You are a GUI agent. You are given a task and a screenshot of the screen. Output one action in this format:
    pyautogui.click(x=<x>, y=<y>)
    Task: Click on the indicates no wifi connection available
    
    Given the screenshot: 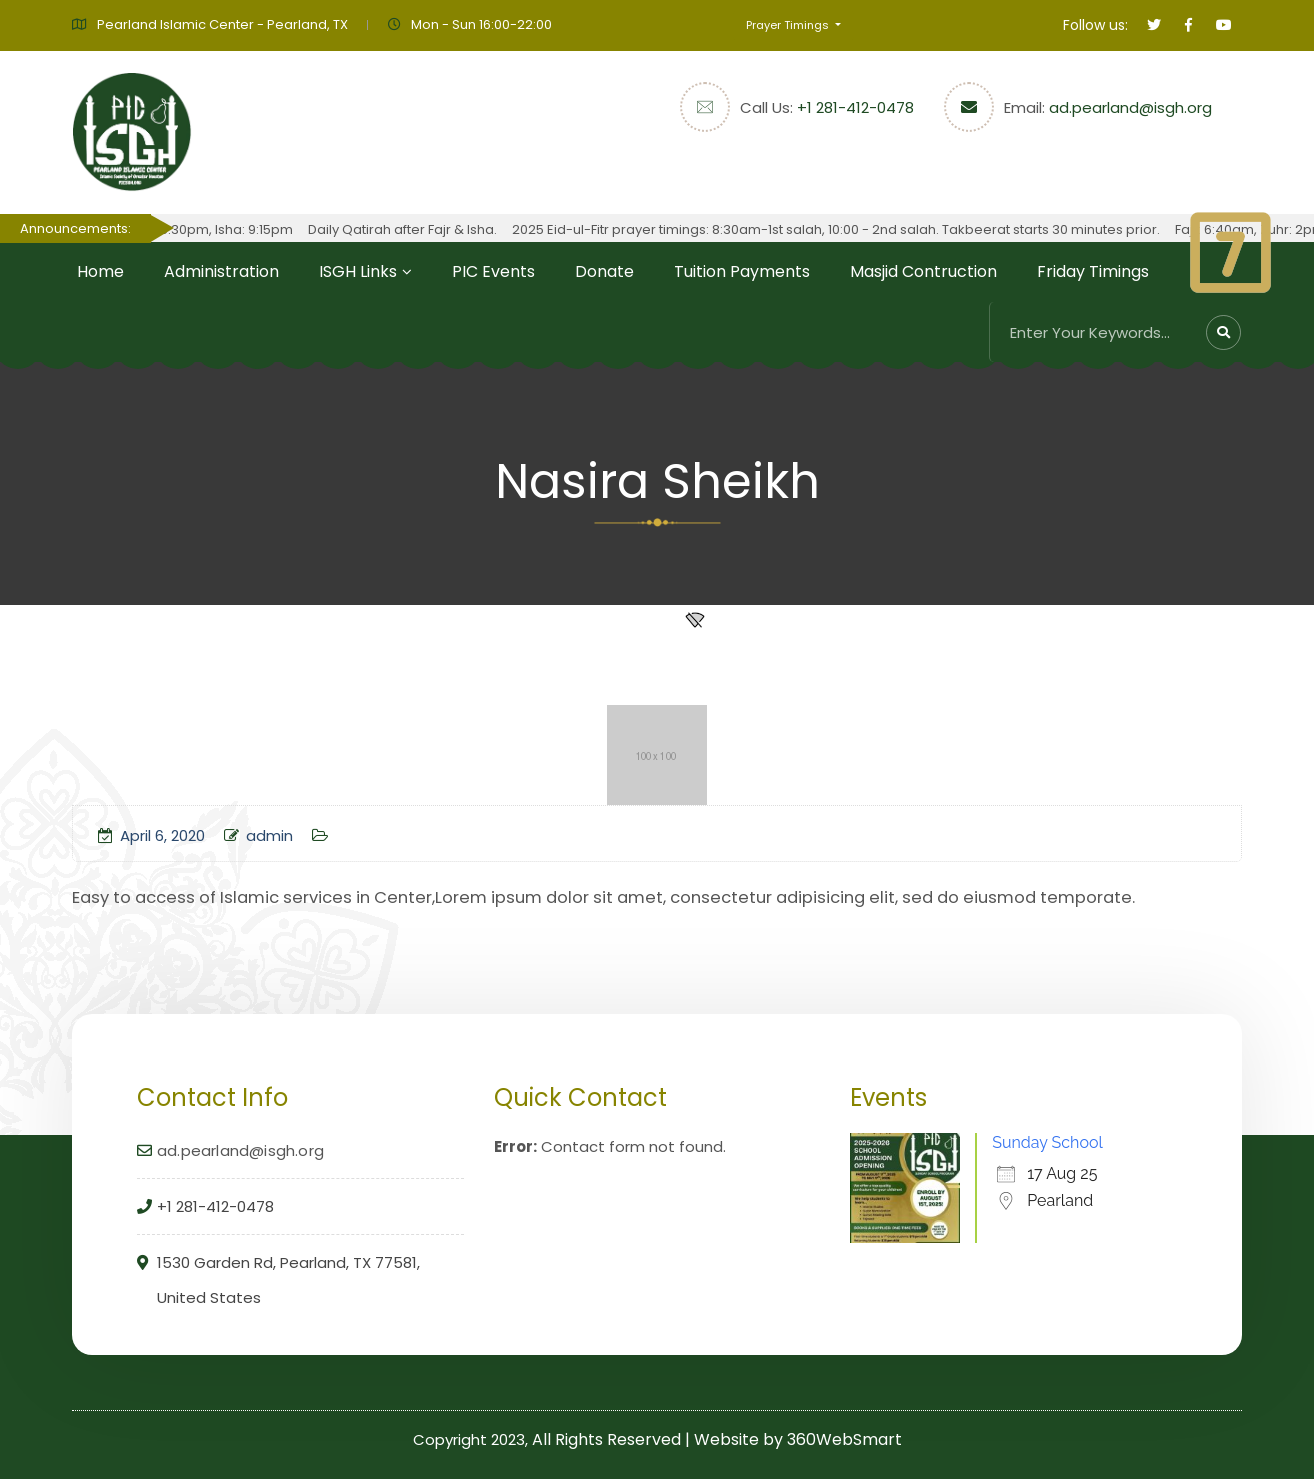 What is the action you would take?
    pyautogui.click(x=695, y=620)
    